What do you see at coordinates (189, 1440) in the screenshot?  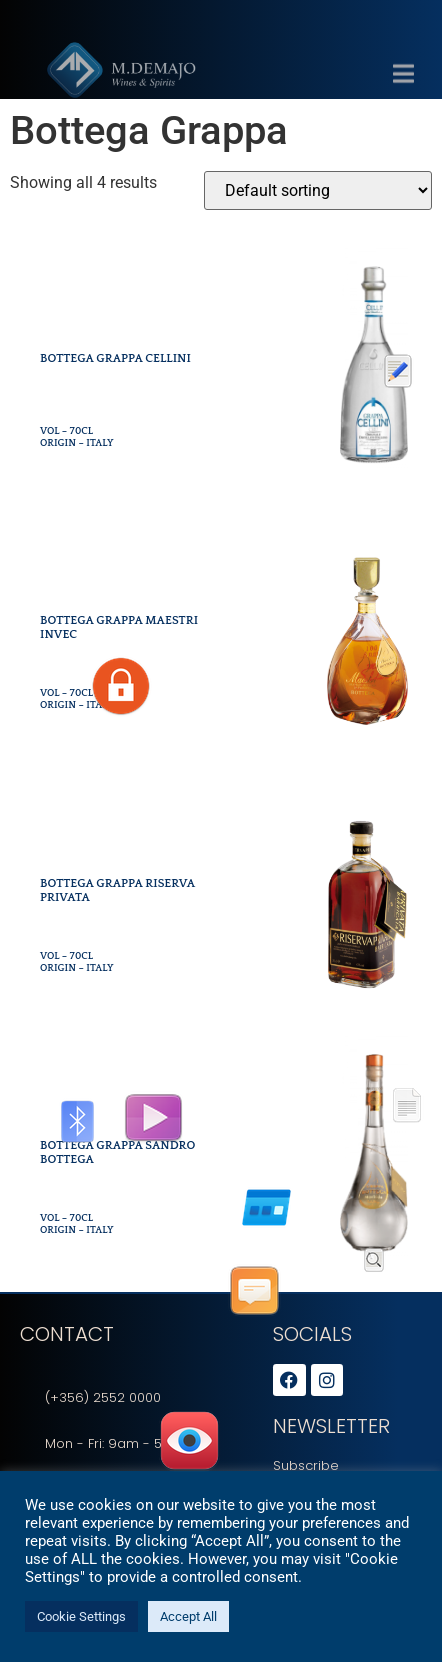 I see `open aegisub subtitle editor` at bounding box center [189, 1440].